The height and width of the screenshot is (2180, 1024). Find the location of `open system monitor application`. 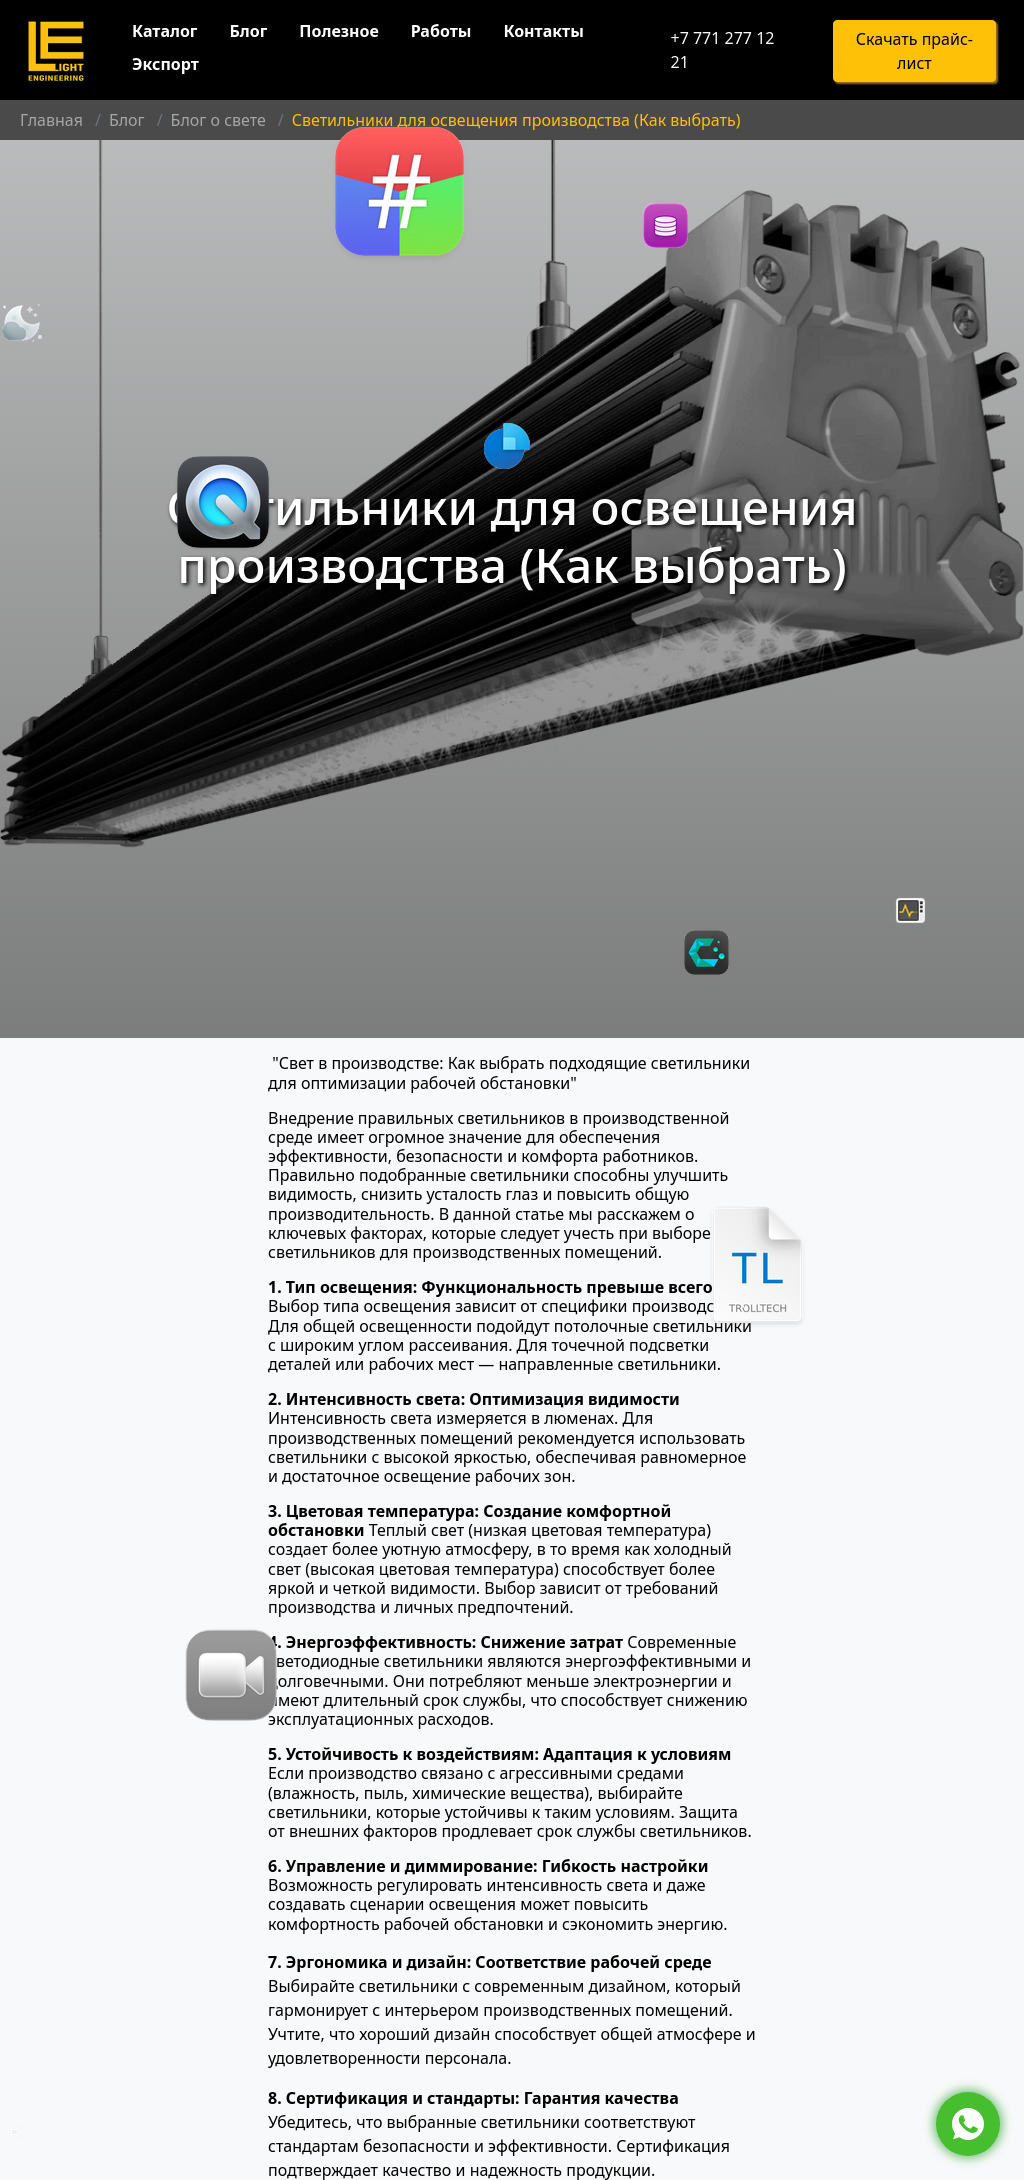

open system monitor application is located at coordinates (910, 910).